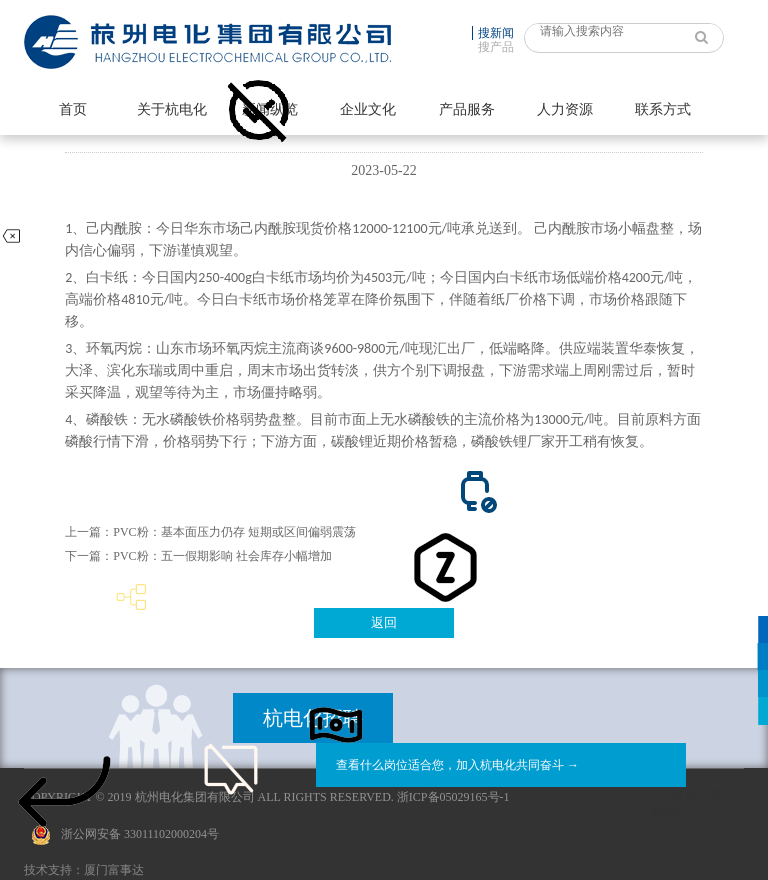 This screenshot has height=880, width=768. Describe the element at coordinates (336, 725) in the screenshot. I see `view currency or payment options` at that location.